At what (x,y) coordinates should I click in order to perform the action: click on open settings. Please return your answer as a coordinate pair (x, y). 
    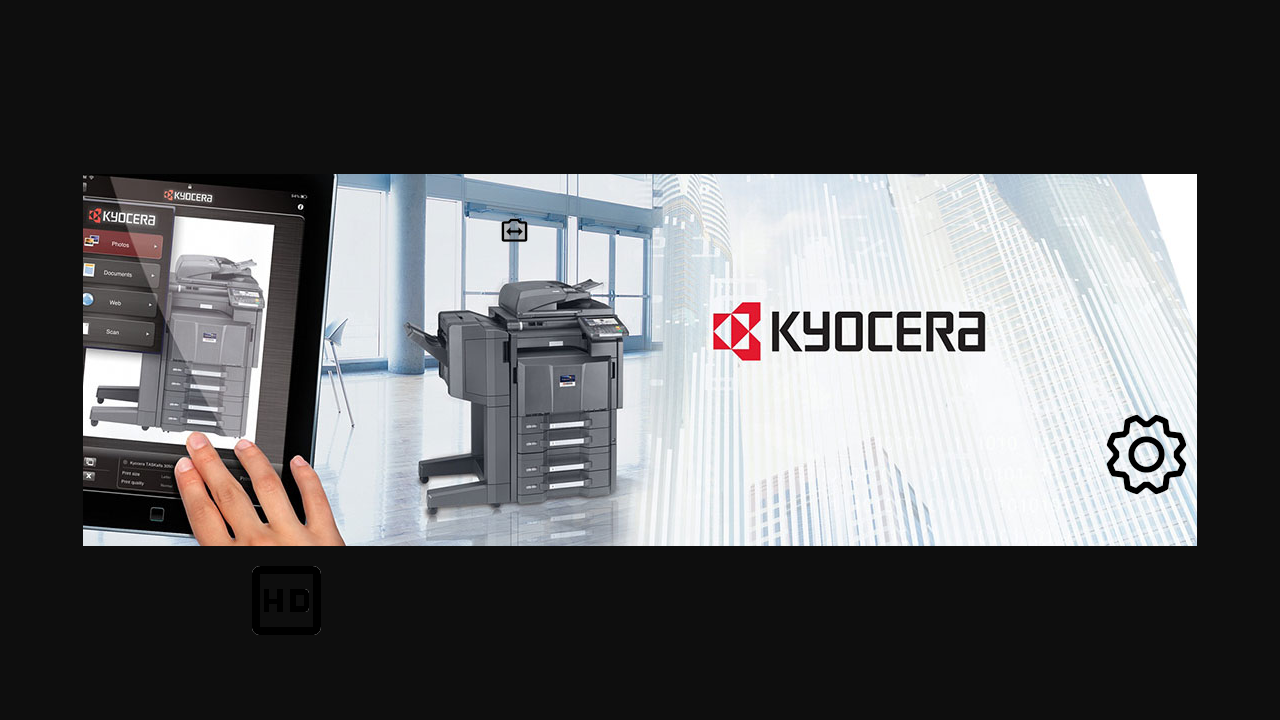
    Looking at the image, I should click on (1146, 454).